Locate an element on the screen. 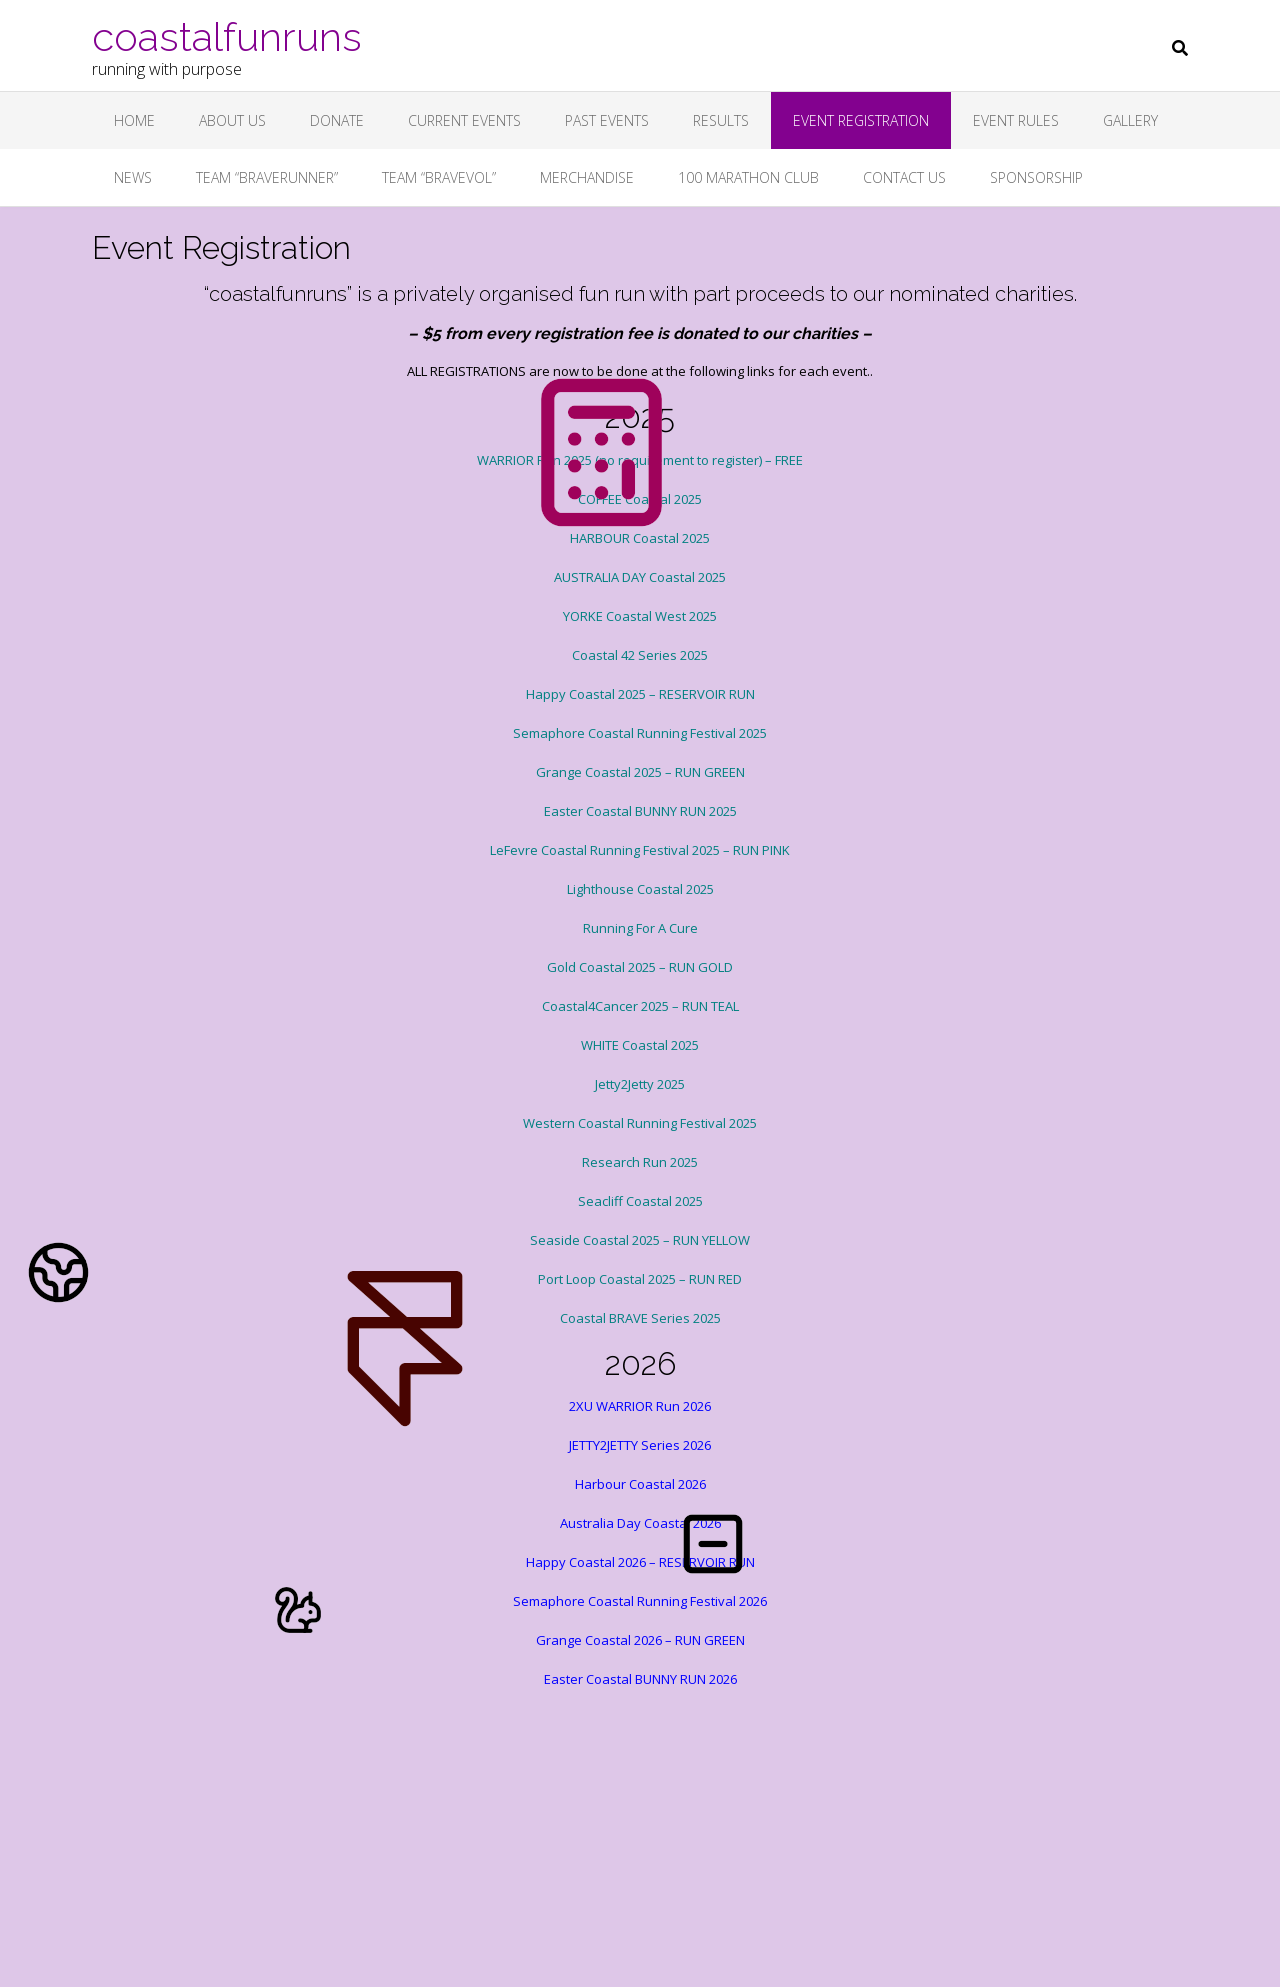  collapse or minimize a section is located at coordinates (713, 1544).